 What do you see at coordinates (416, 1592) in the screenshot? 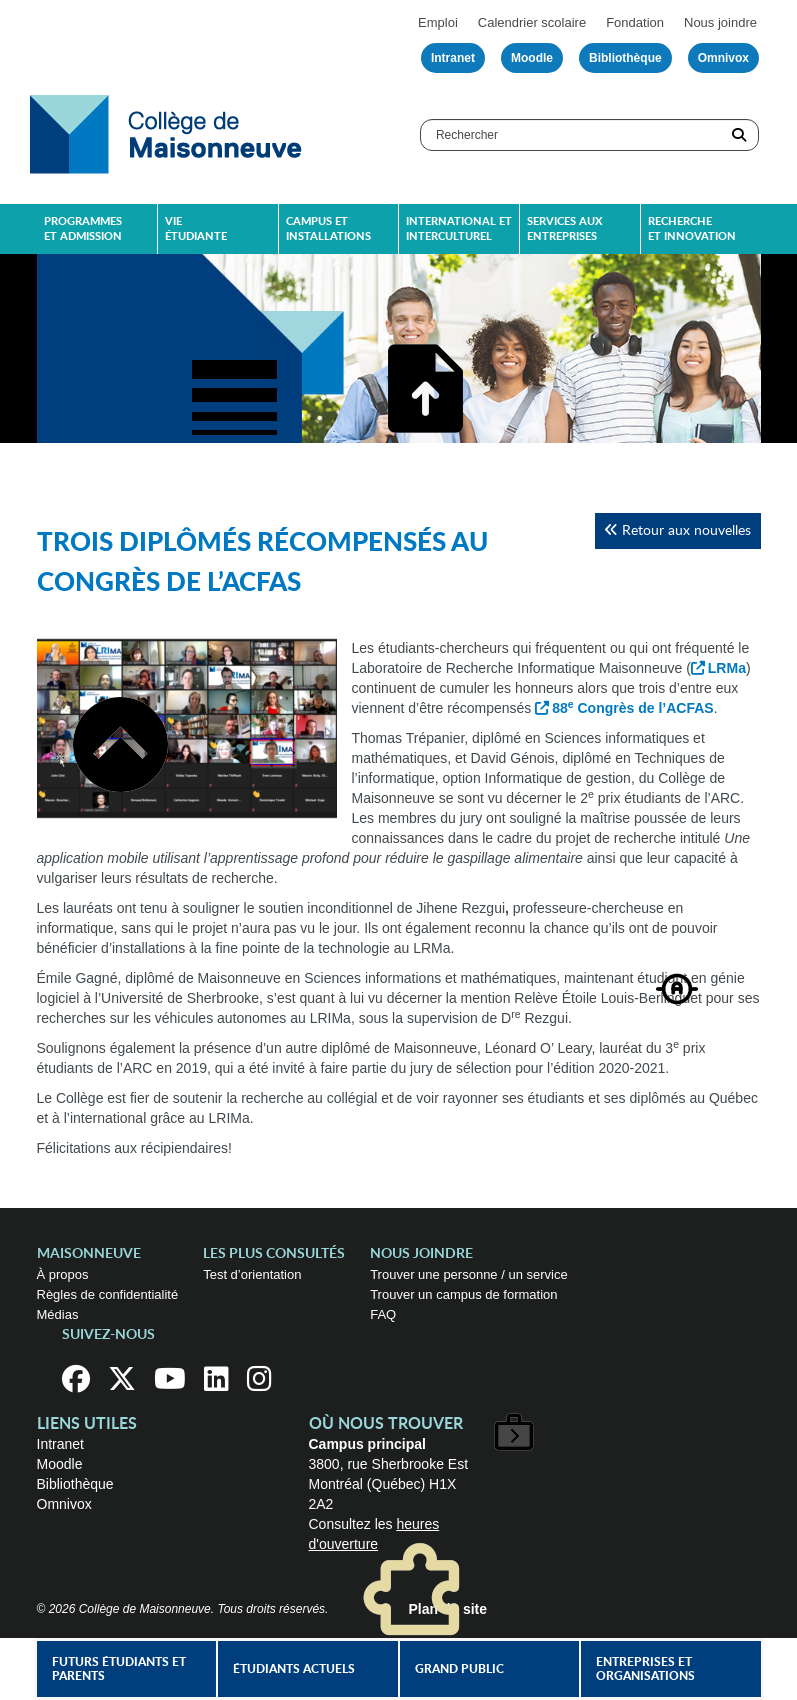
I see `access plugins or extensions` at bounding box center [416, 1592].